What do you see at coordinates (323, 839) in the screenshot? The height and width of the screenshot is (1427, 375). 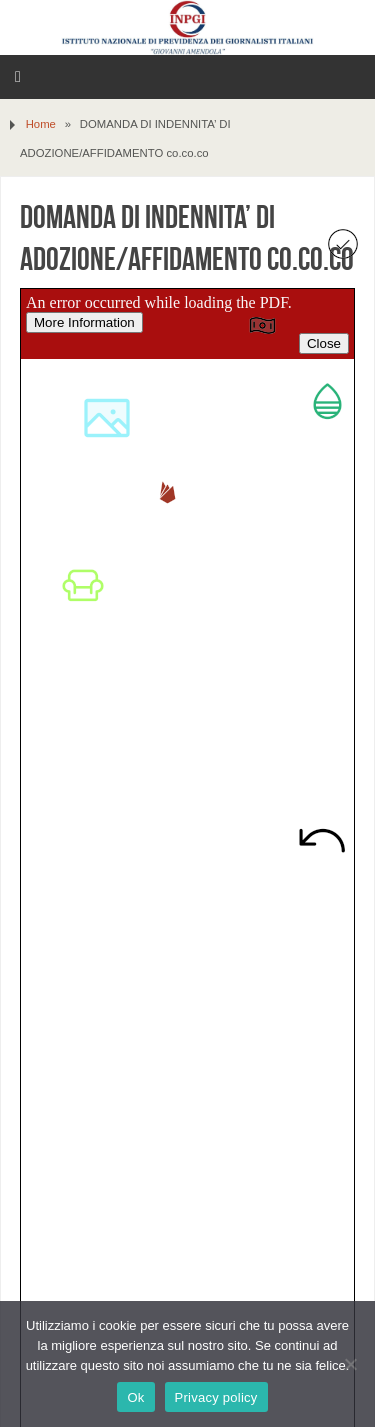 I see `undo the last action` at bounding box center [323, 839].